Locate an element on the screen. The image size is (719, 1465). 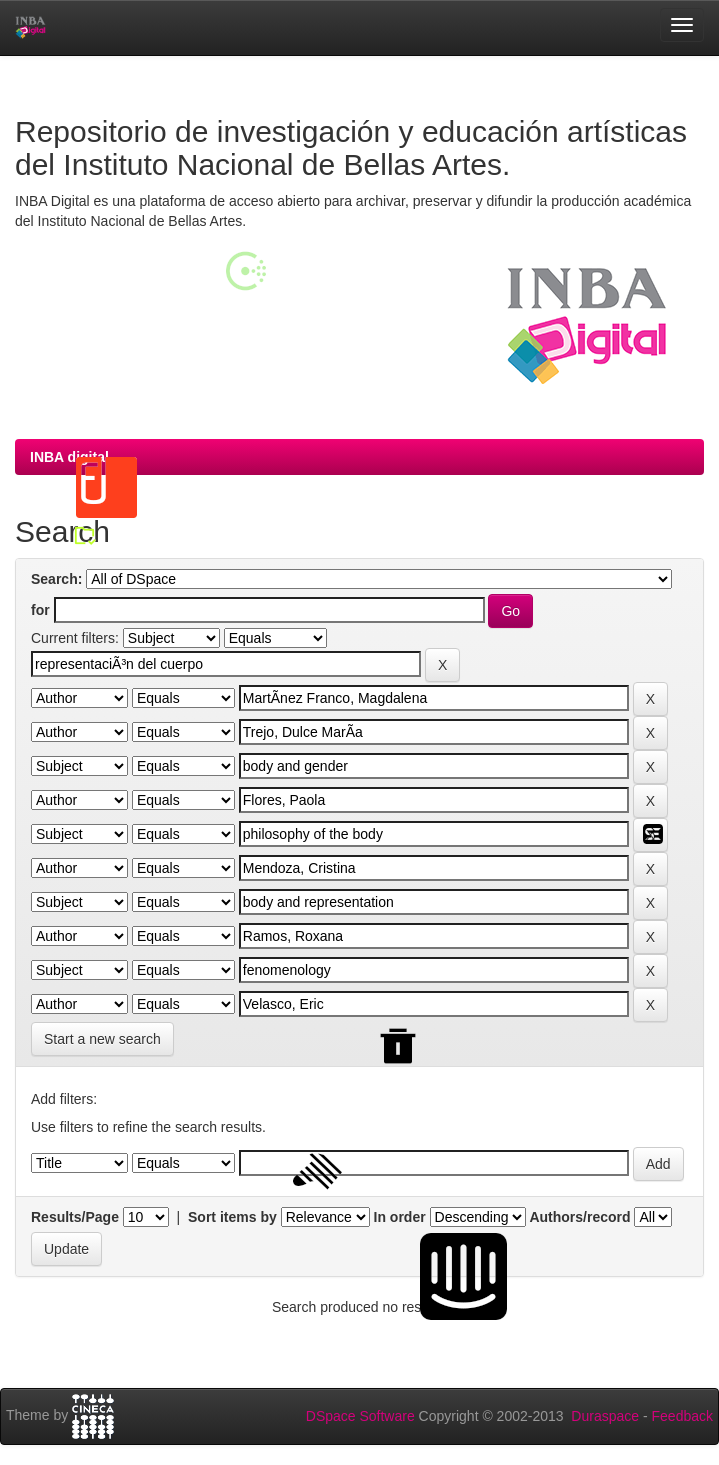
open the Fyle expense management app is located at coordinates (106, 487).